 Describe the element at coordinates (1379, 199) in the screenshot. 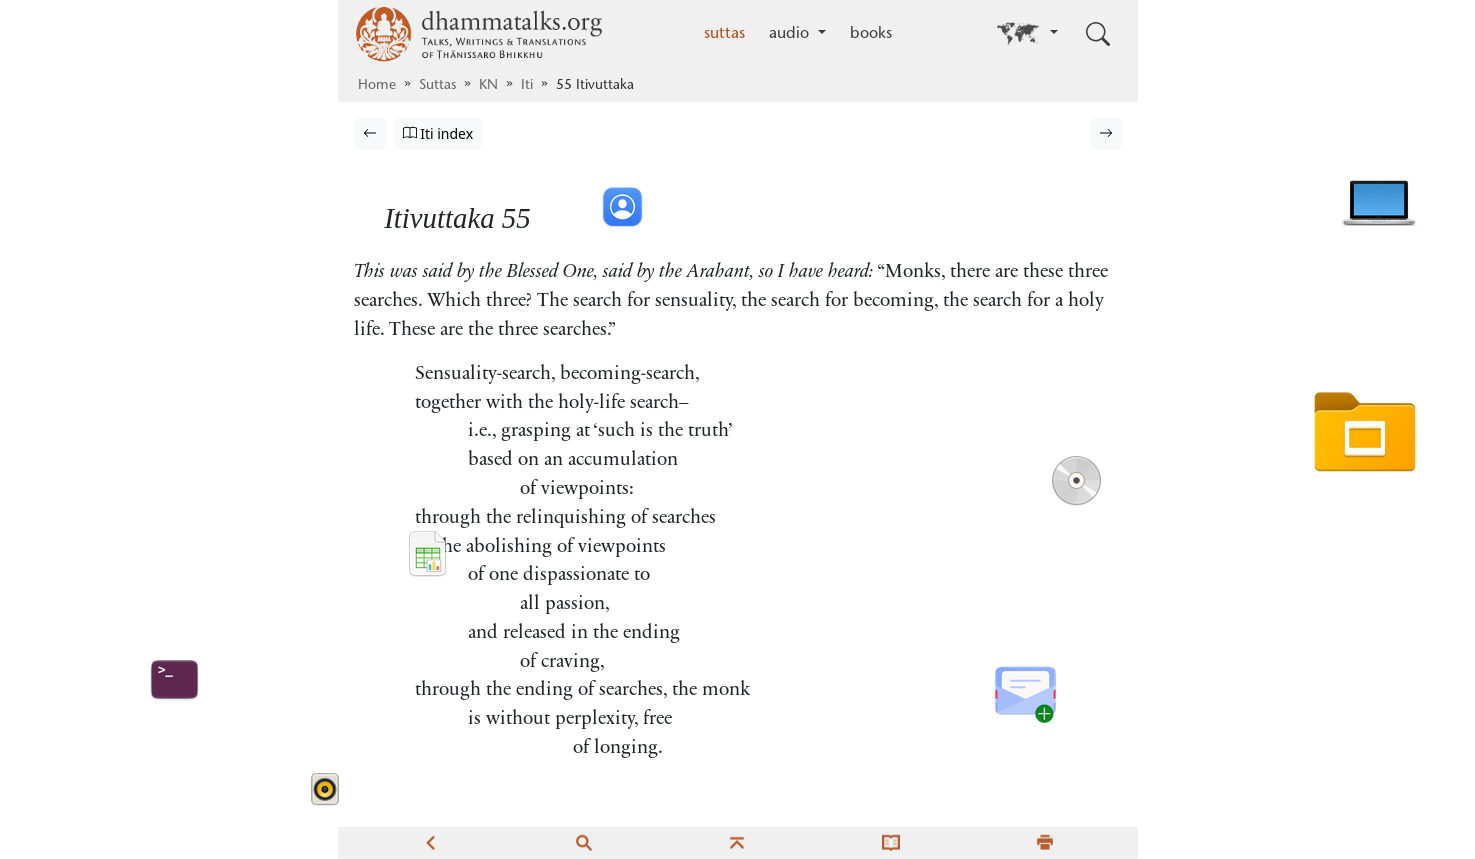

I see `indicates this macbook pro in system preferences` at that location.